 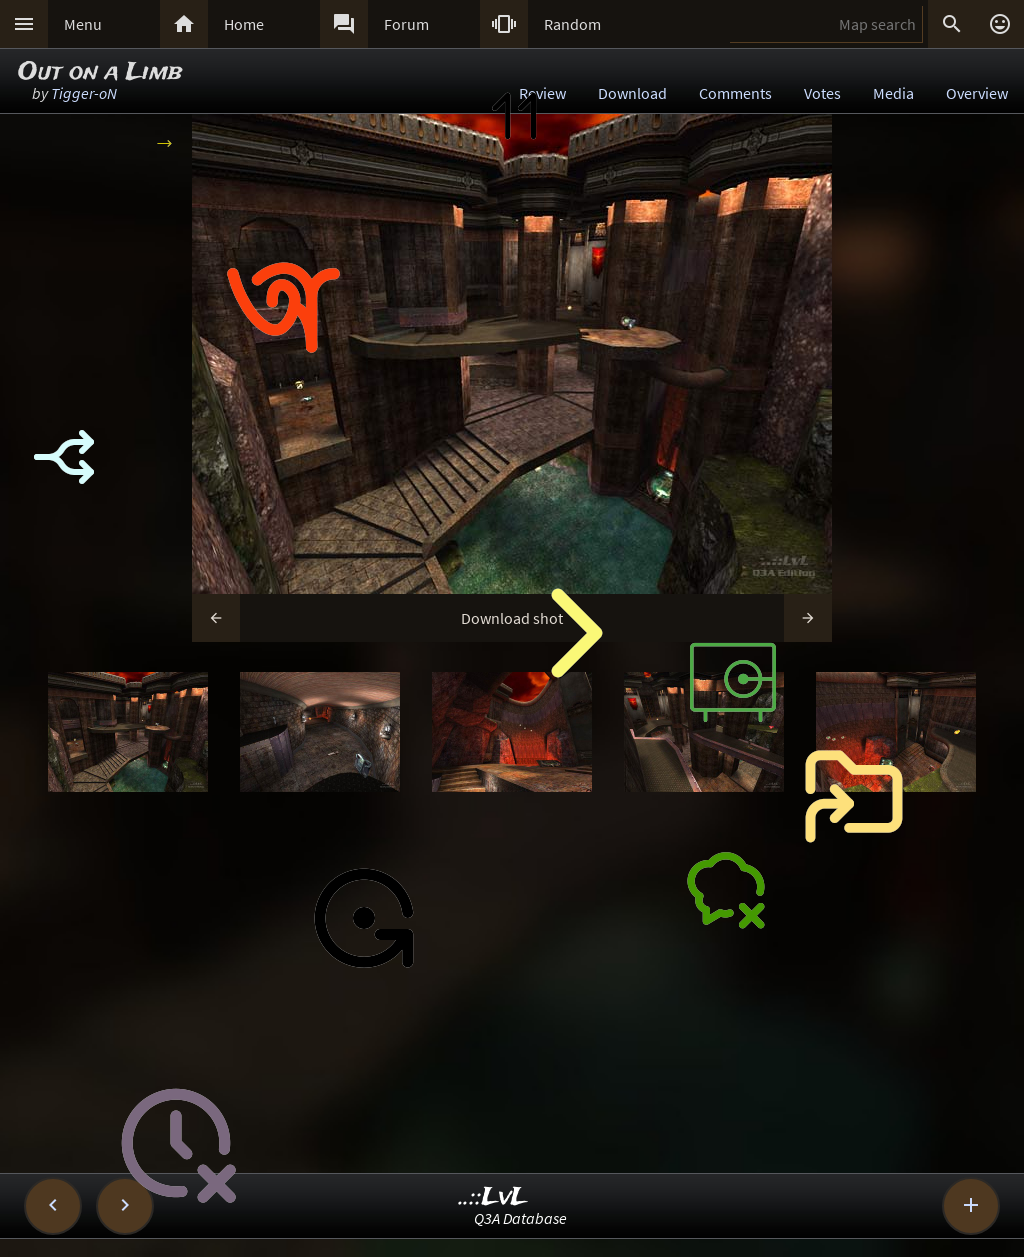 I want to click on create a symbolic link to this folder, so click(x=854, y=794).